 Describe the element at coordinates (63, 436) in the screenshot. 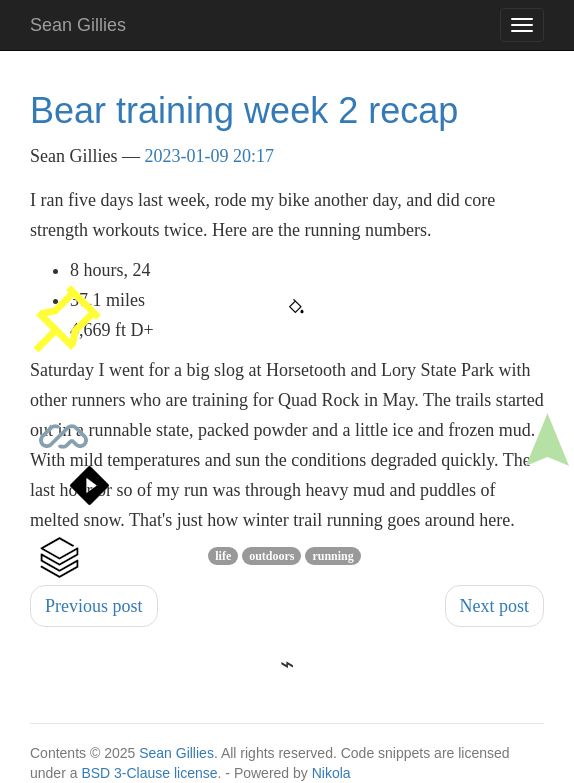

I see `maze user testing platform logo` at that location.